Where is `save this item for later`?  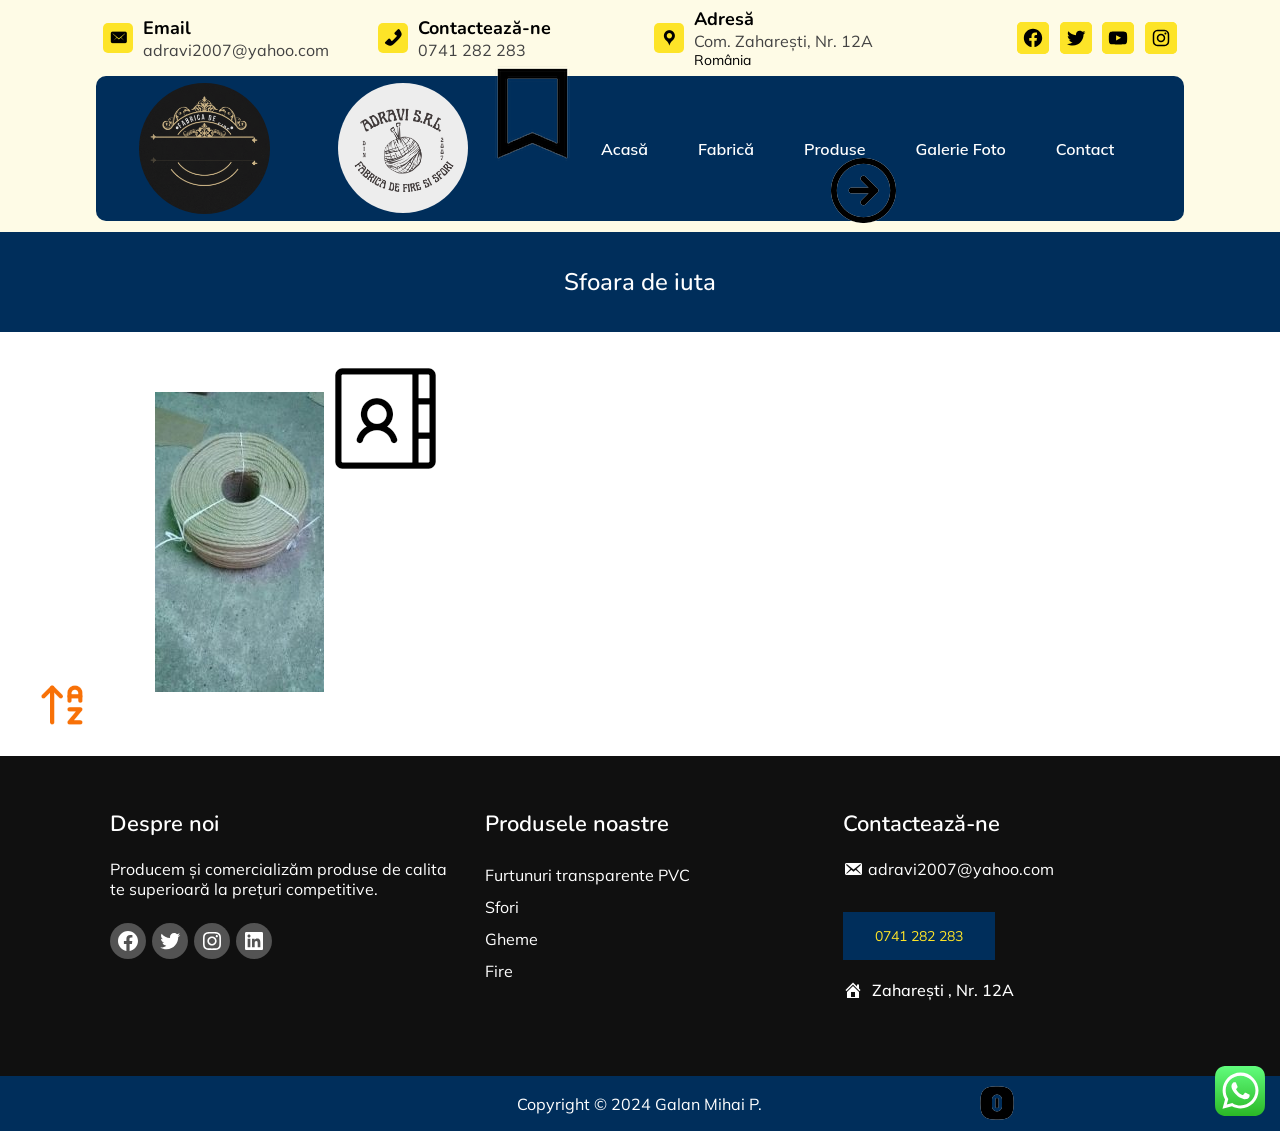
save this item for later is located at coordinates (532, 113).